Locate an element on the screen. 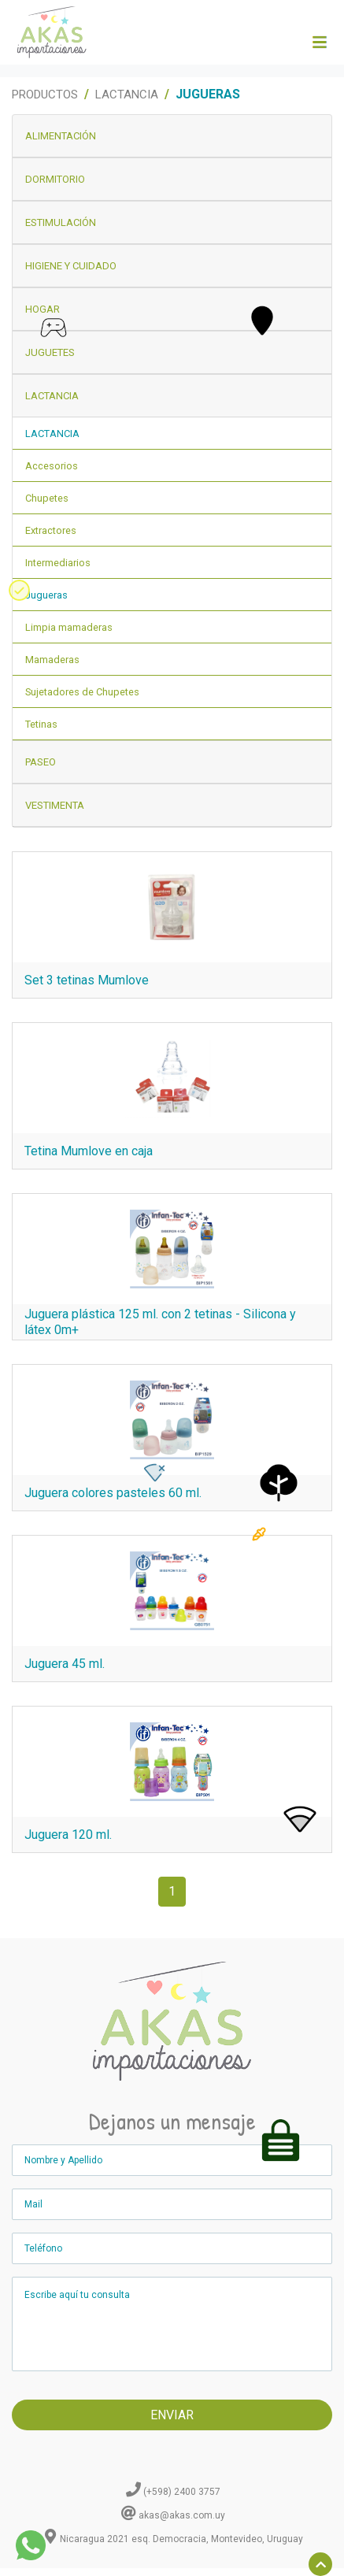 The height and width of the screenshot is (2576, 344). wifi connection unavailable or disconnected is located at coordinates (155, 1473).